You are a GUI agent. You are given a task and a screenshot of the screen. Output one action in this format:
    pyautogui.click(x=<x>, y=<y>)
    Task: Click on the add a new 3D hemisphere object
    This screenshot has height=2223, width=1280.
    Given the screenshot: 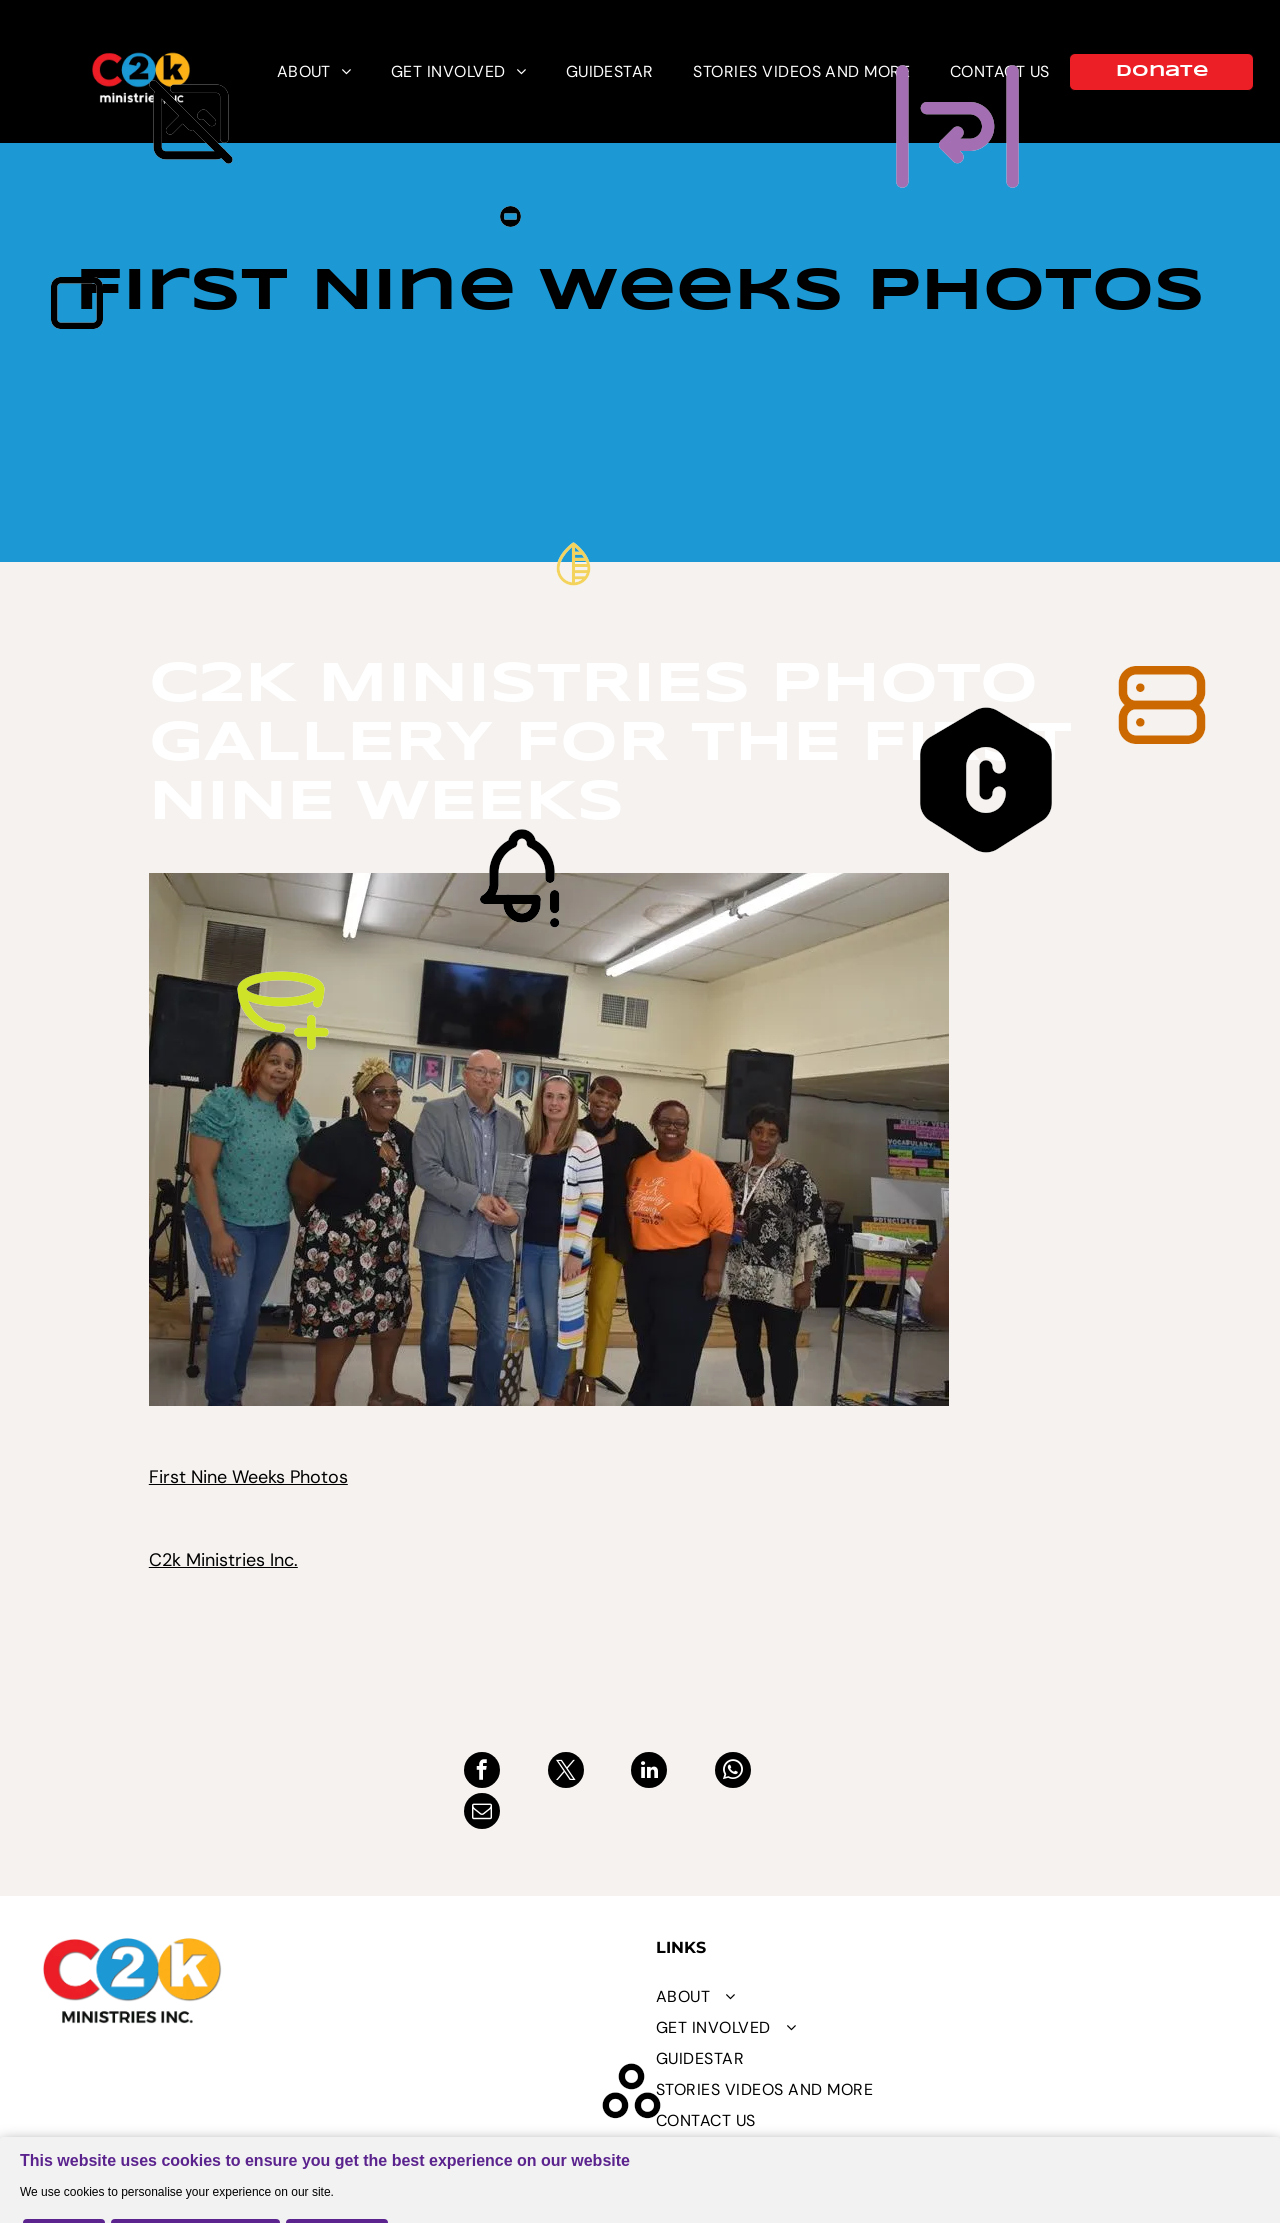 What is the action you would take?
    pyautogui.click(x=281, y=1002)
    